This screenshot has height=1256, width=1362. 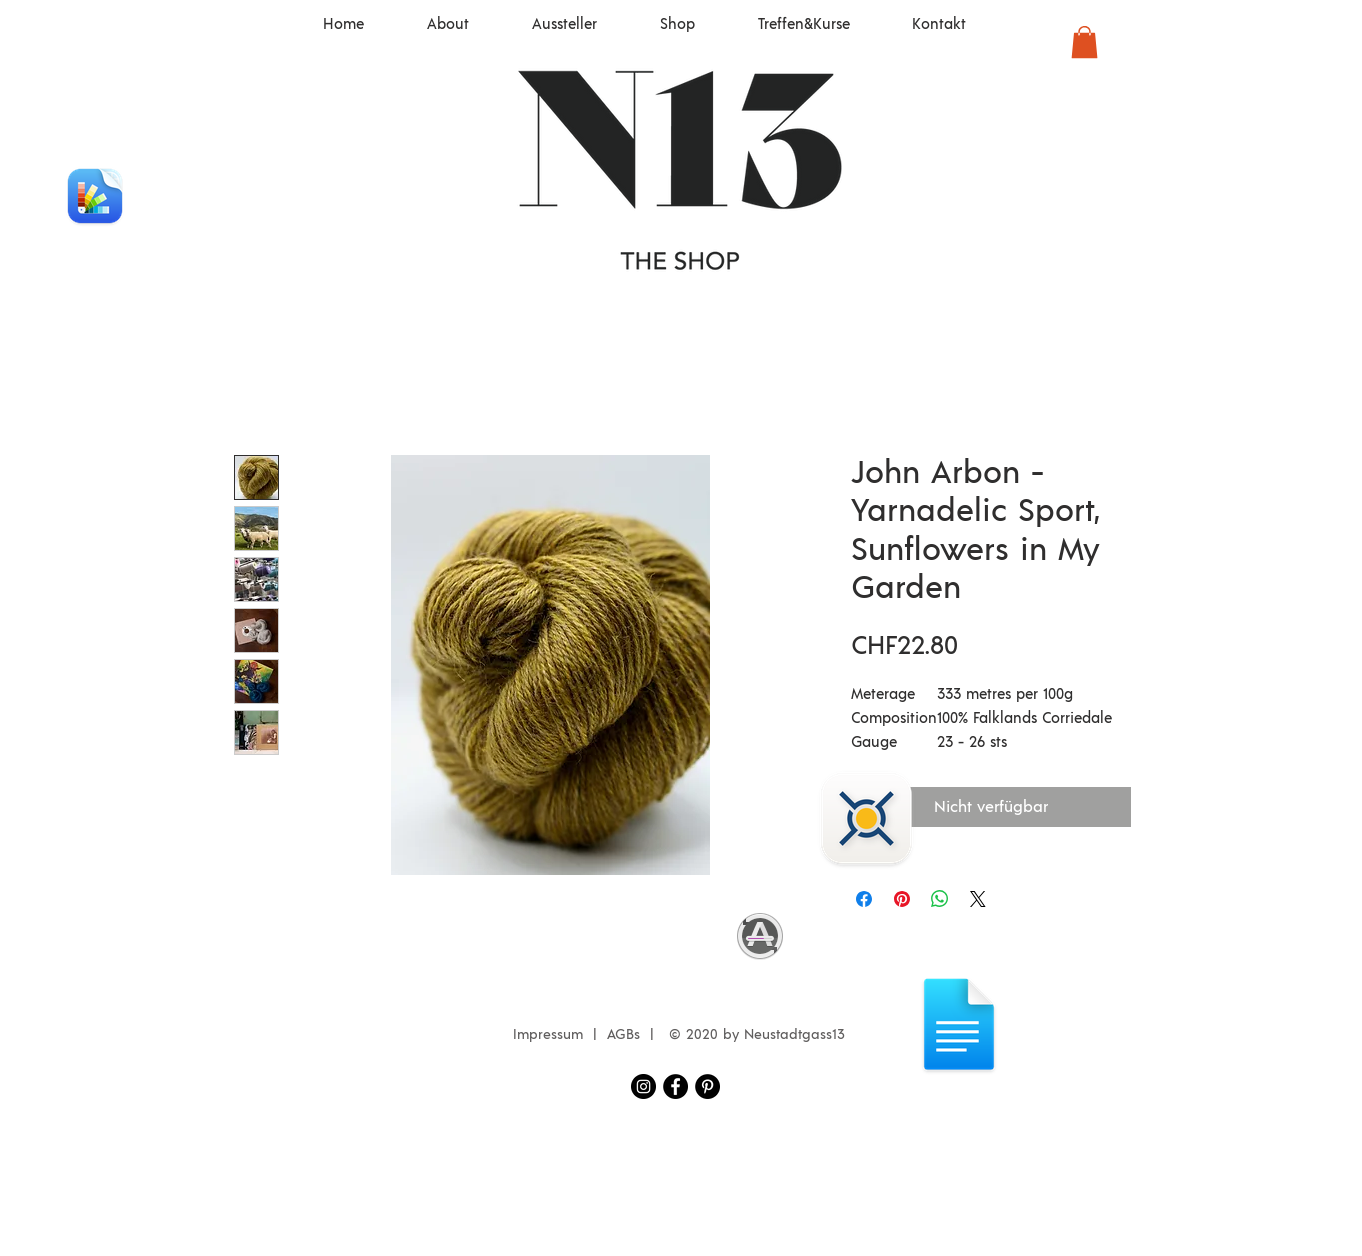 I want to click on check for available software updates, so click(x=760, y=936).